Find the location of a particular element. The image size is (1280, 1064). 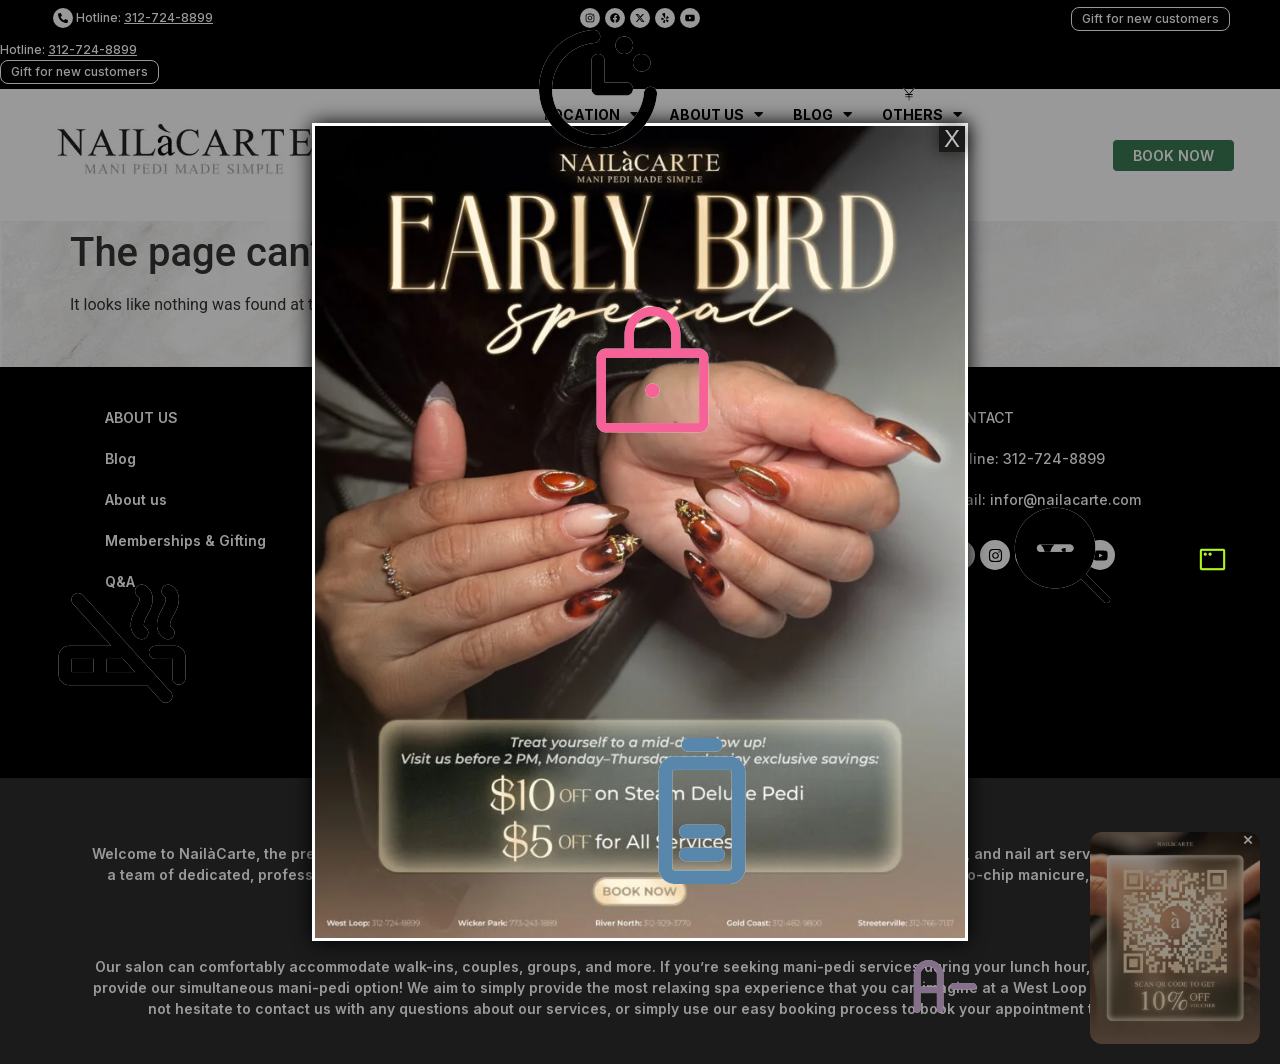

indicates medium battery level is located at coordinates (702, 811).